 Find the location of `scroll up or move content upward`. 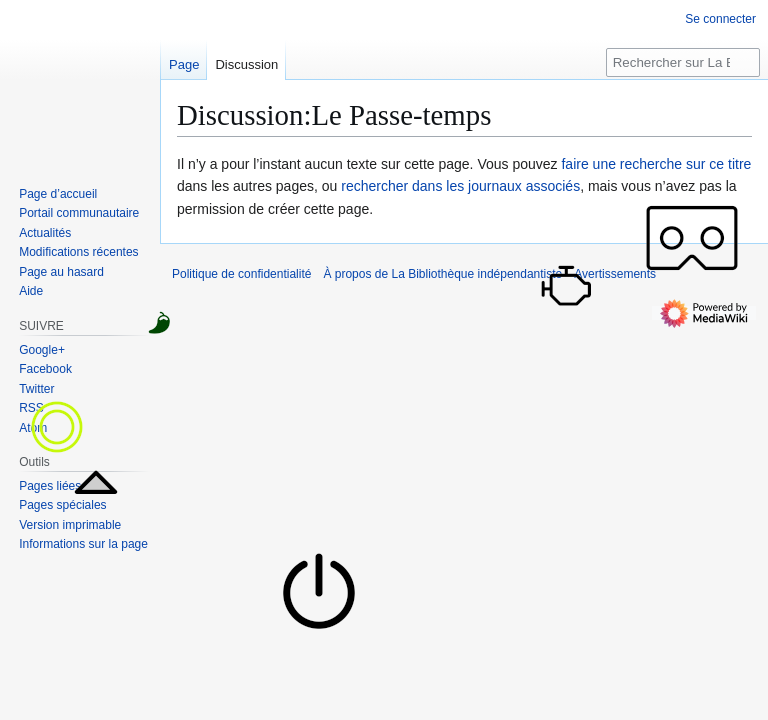

scroll up or move content upward is located at coordinates (96, 494).